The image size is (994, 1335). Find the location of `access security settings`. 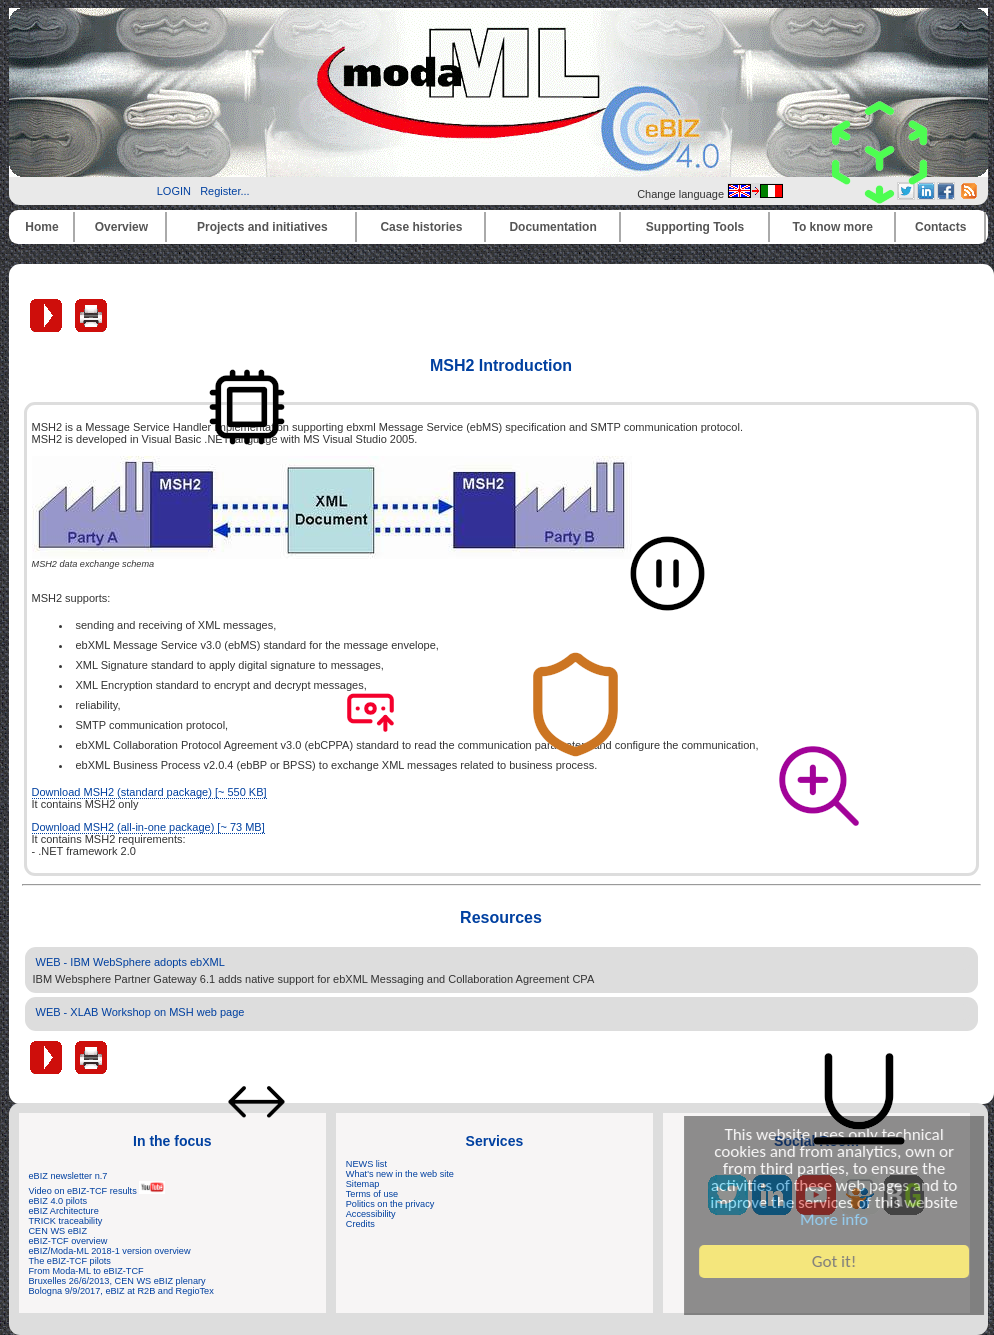

access security settings is located at coordinates (575, 704).